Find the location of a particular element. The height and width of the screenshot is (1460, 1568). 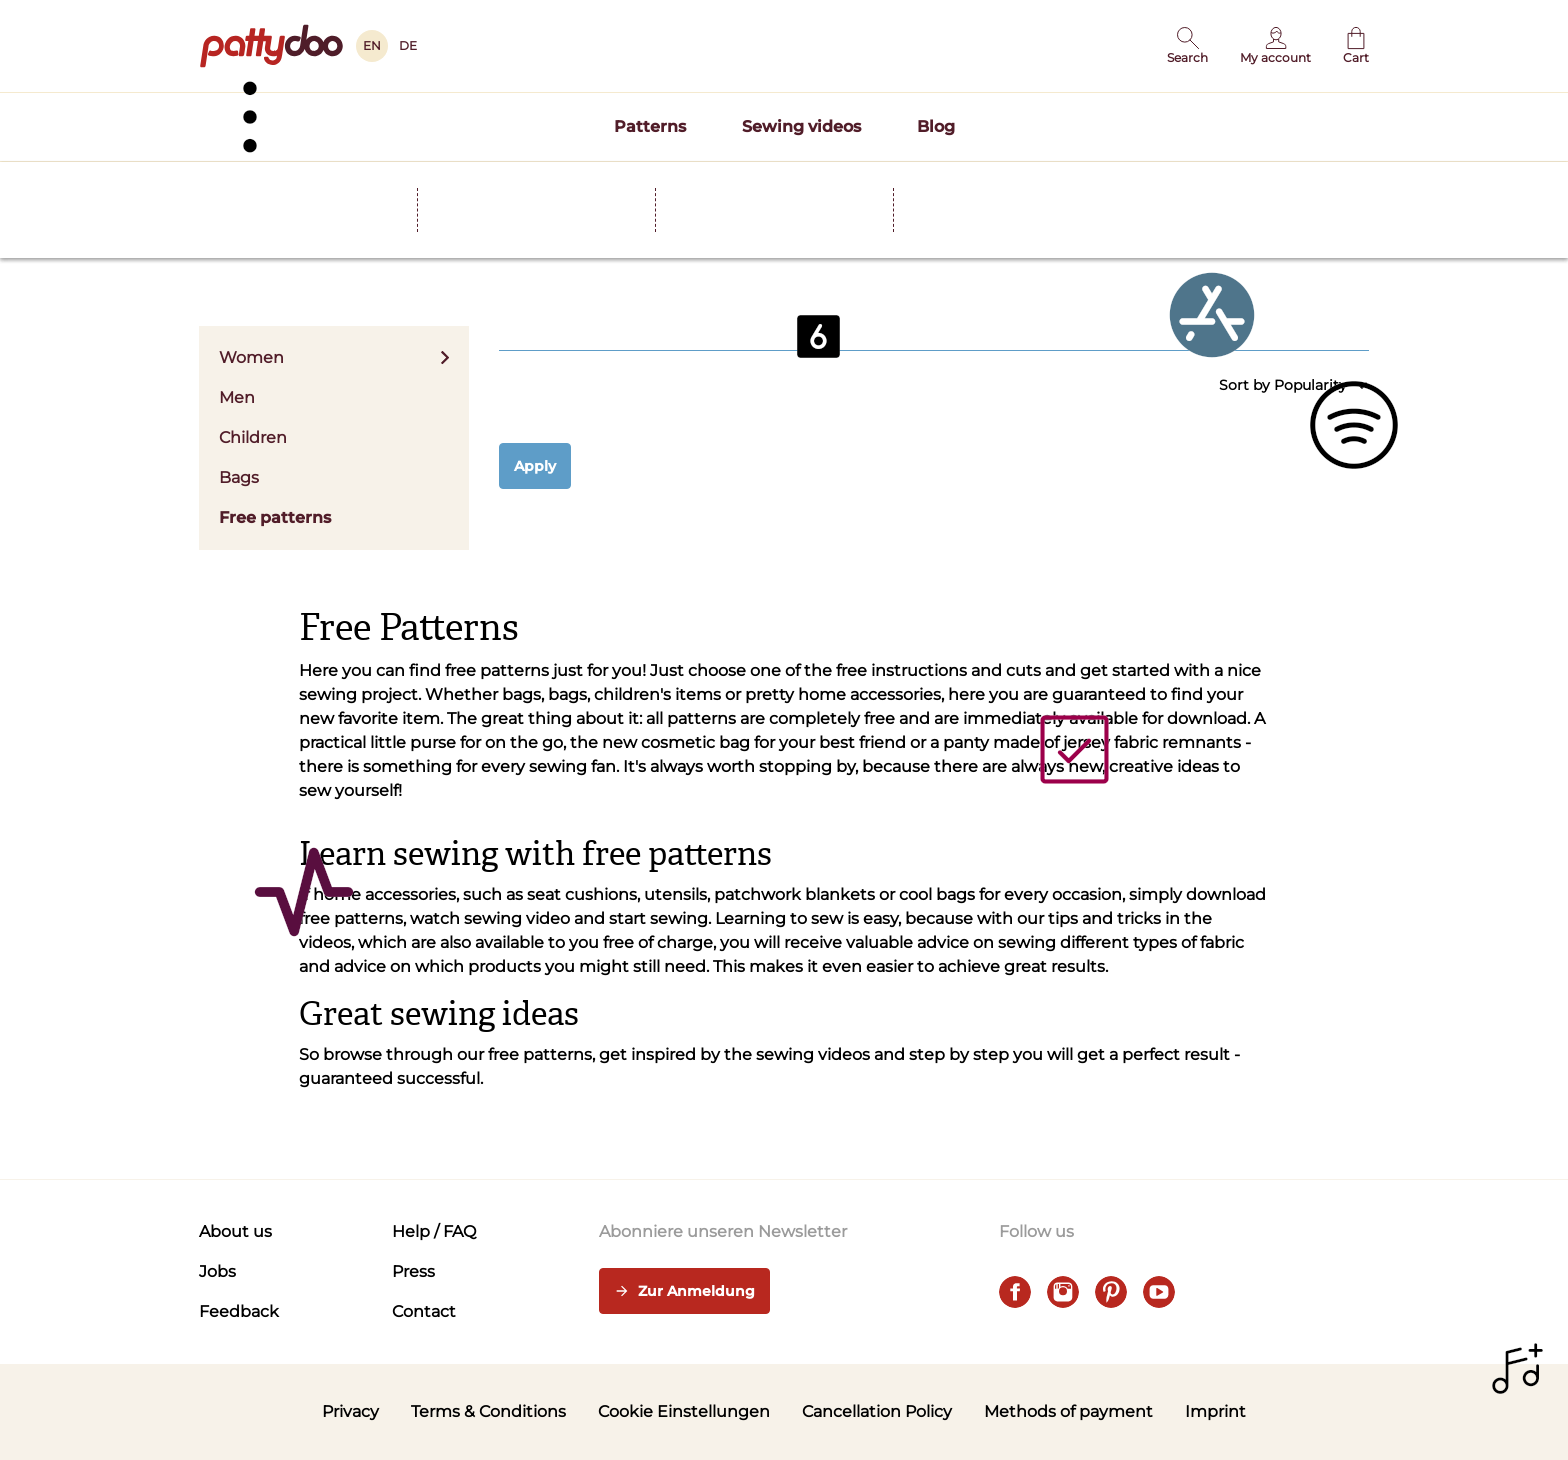

open more options menu is located at coordinates (250, 117).